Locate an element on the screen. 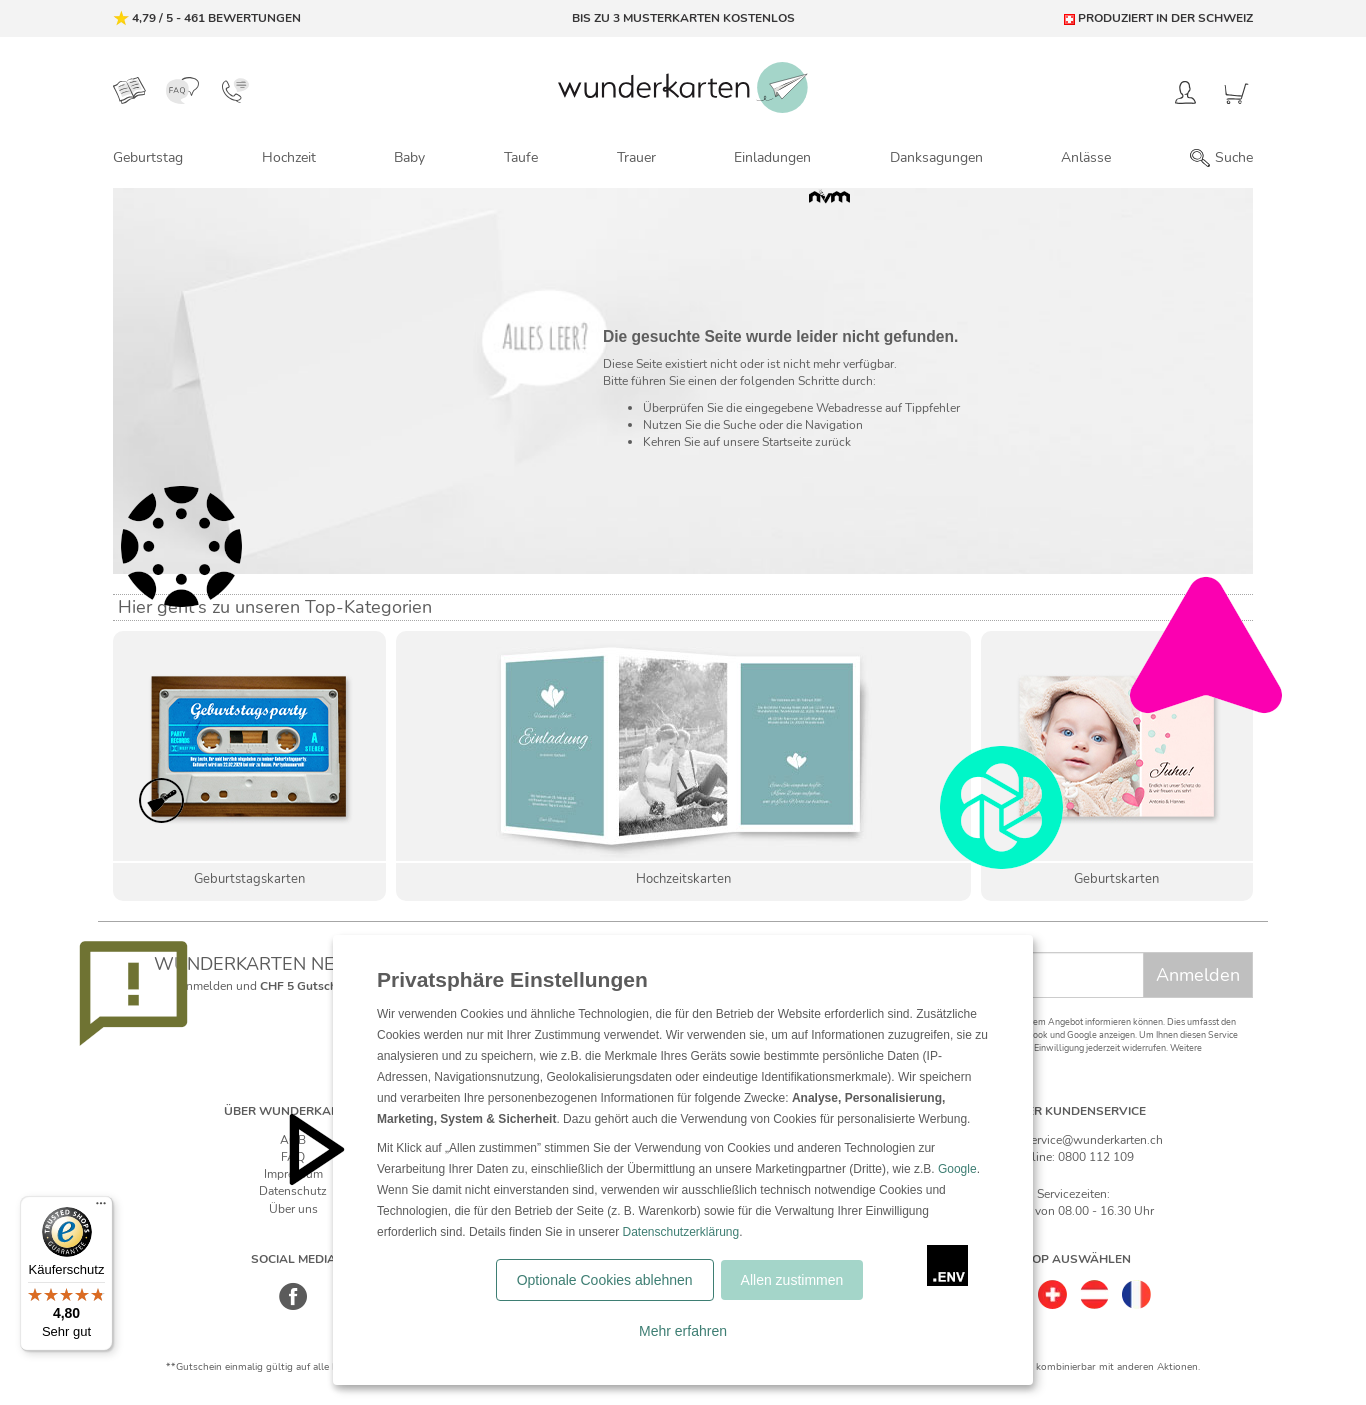 Image resolution: width=1366 pixels, height=1405 pixels. open canvas learning management system is located at coordinates (181, 546).